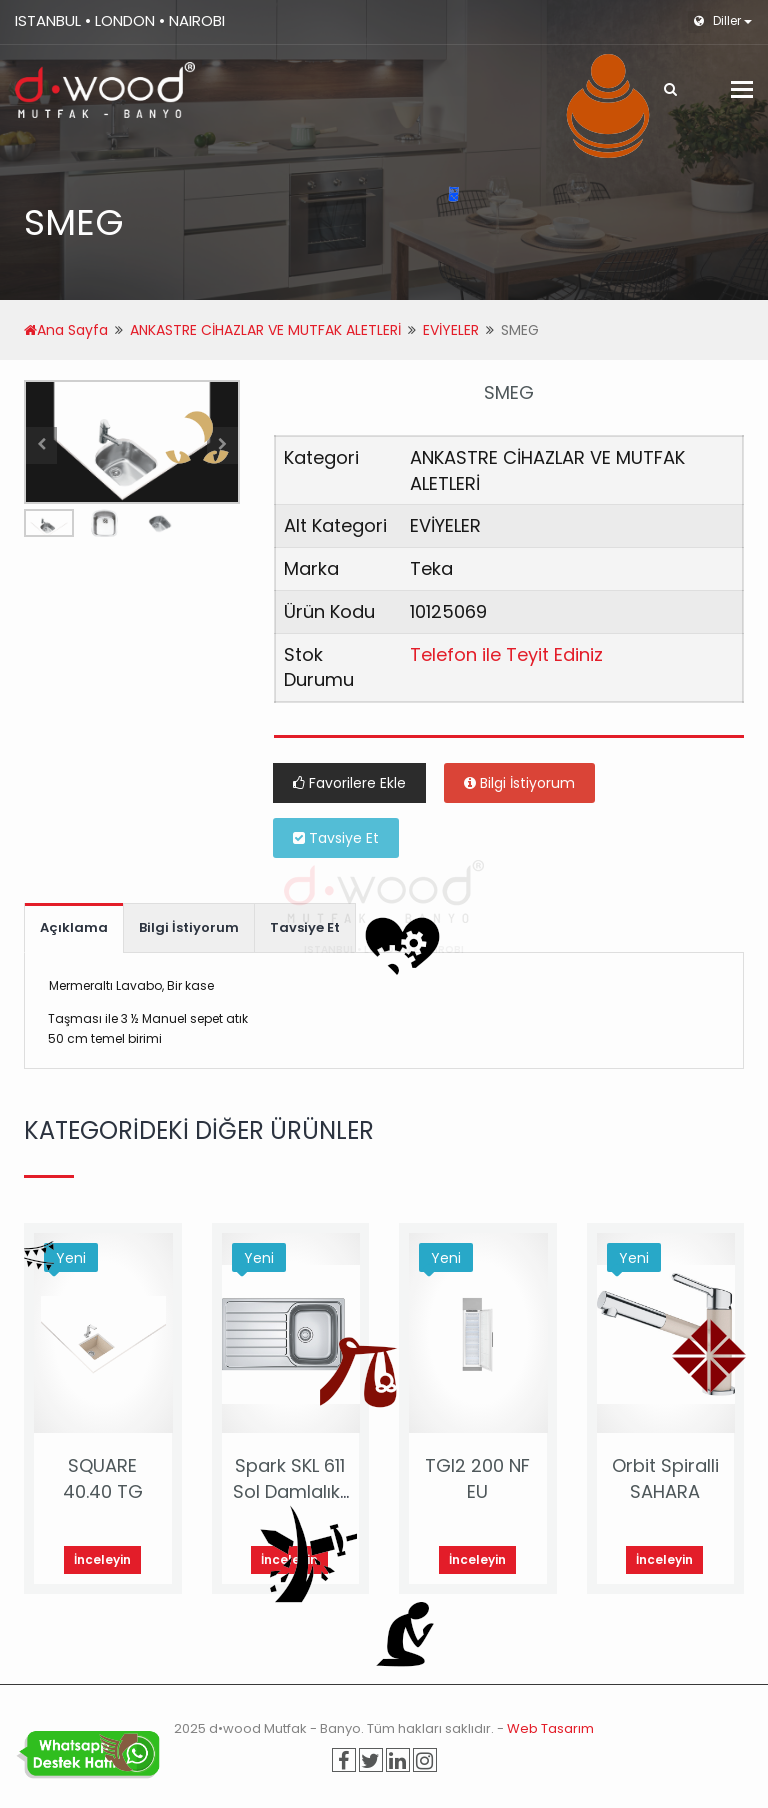  I want to click on indicates a broken or damaged weapon, so click(309, 1554).